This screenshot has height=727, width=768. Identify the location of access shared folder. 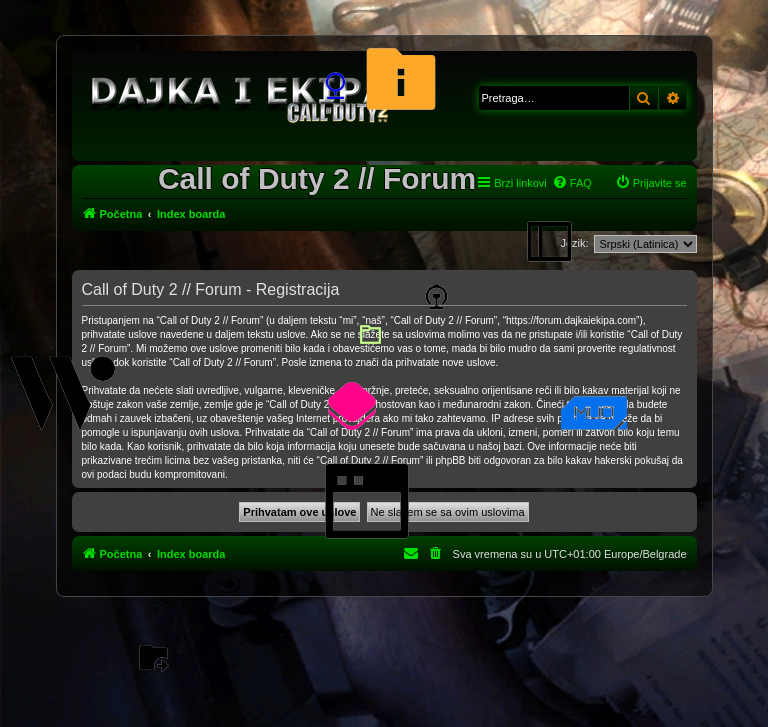
(153, 657).